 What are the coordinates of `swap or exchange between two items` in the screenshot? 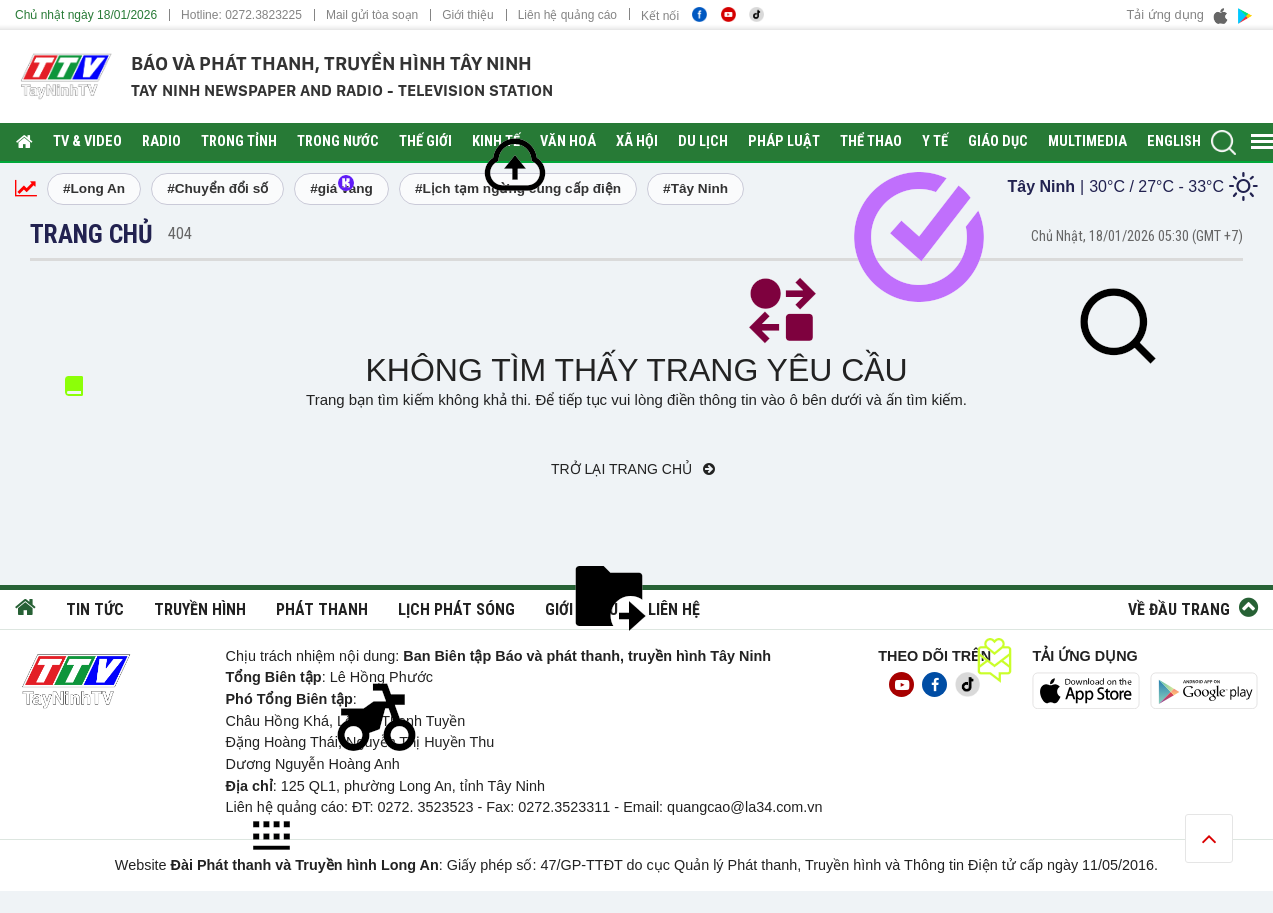 It's located at (782, 310).